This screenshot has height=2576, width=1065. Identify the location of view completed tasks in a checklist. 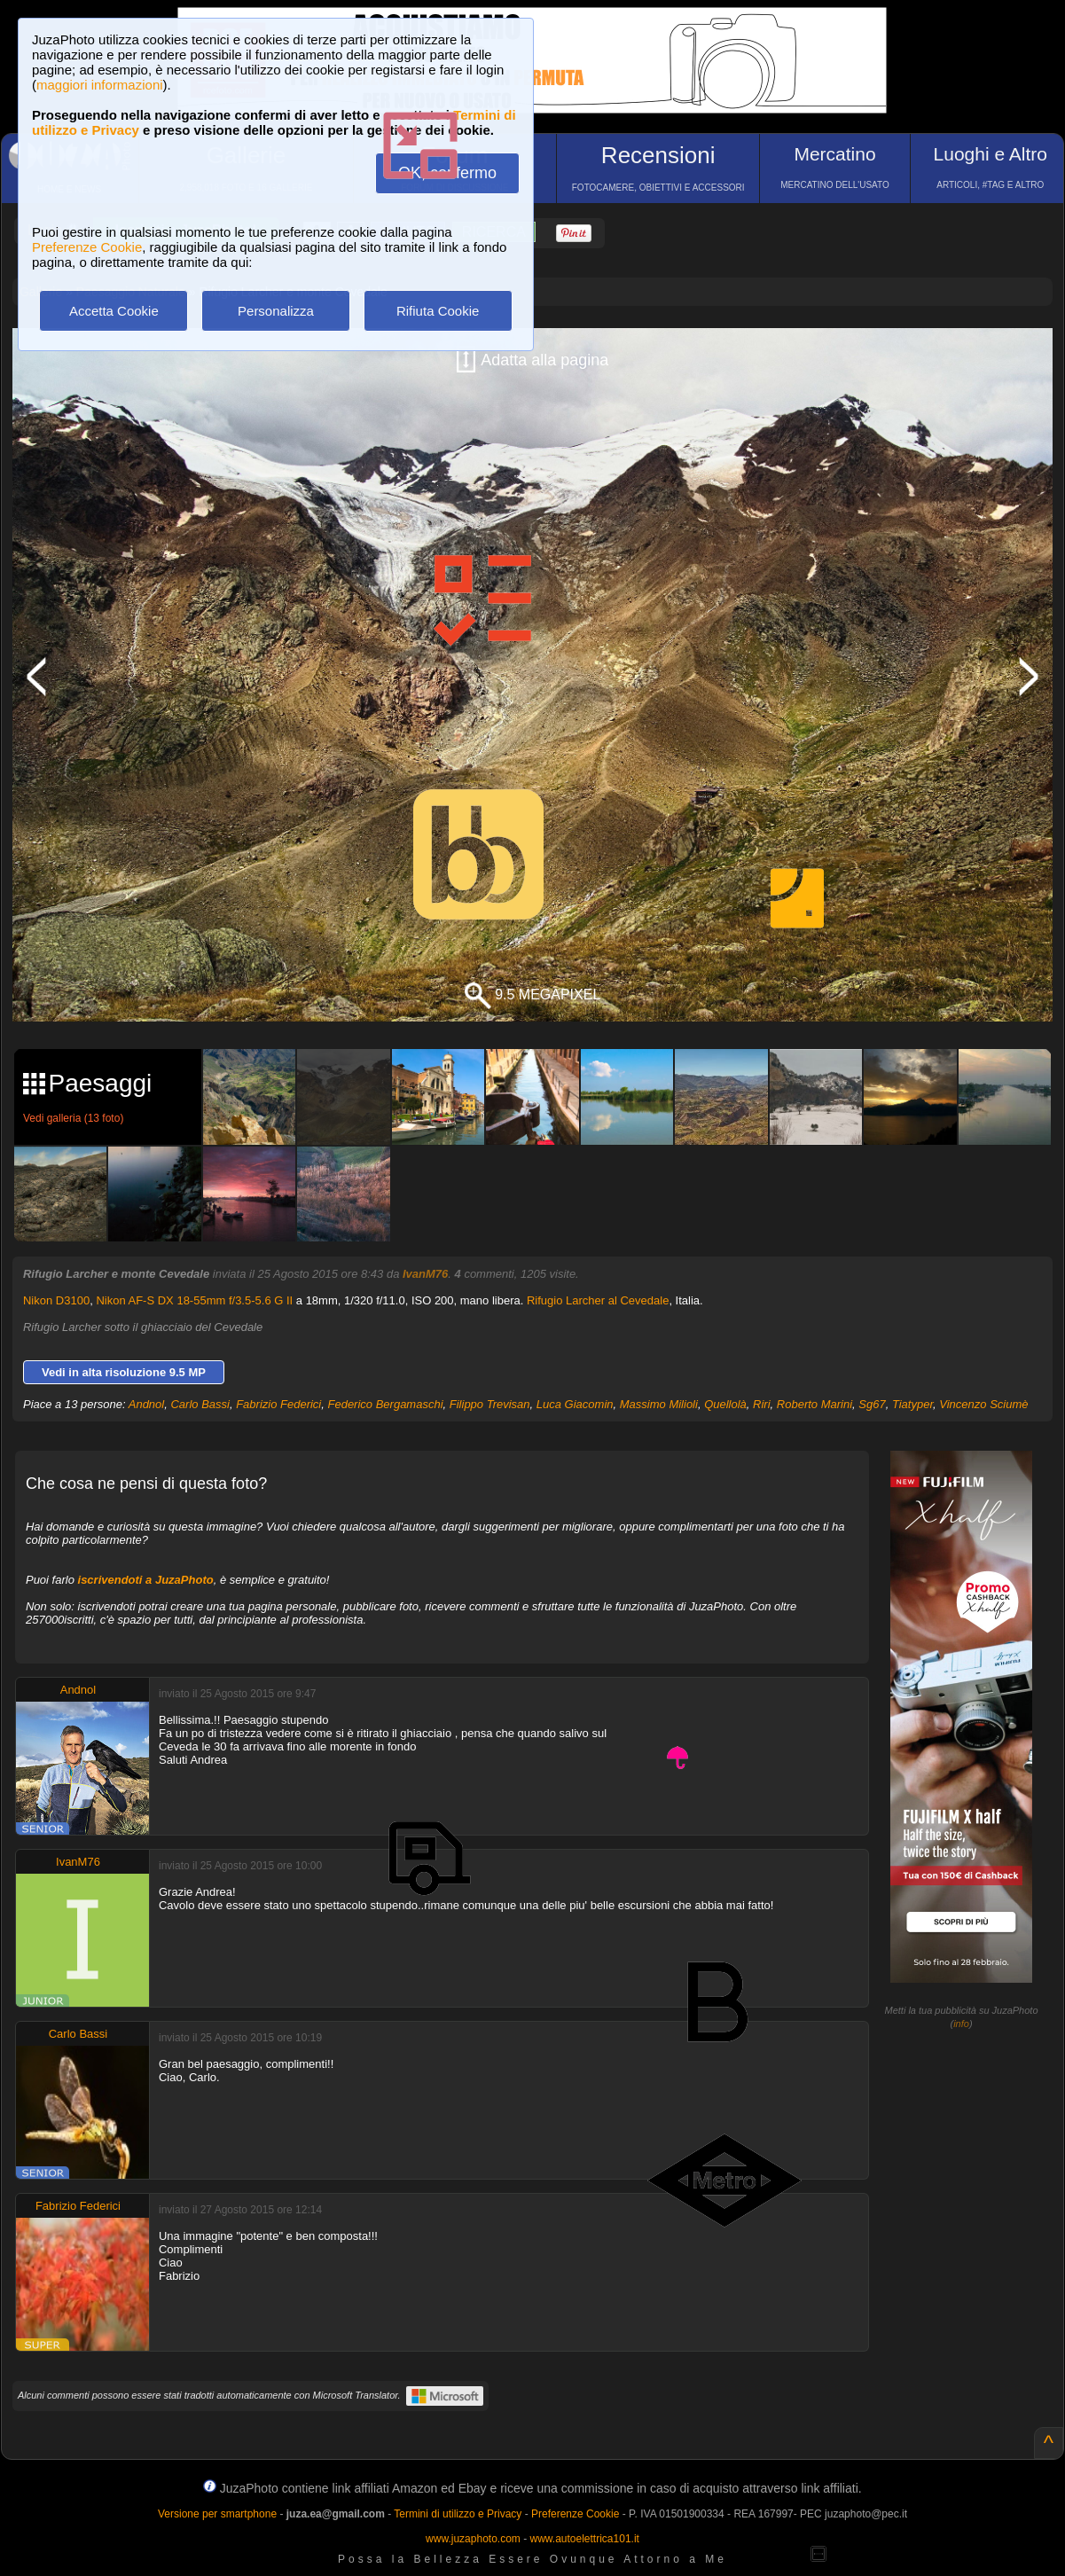
(482, 598).